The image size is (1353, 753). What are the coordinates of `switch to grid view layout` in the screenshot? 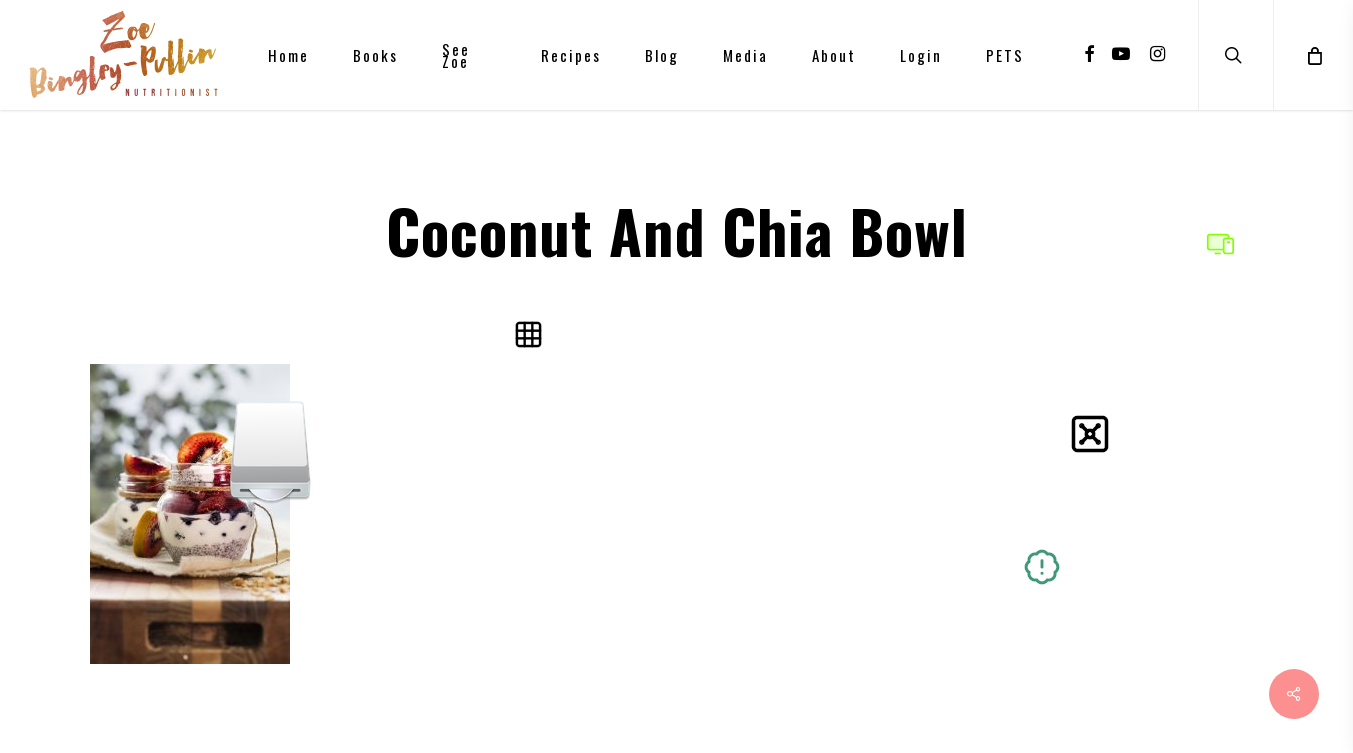 It's located at (528, 334).